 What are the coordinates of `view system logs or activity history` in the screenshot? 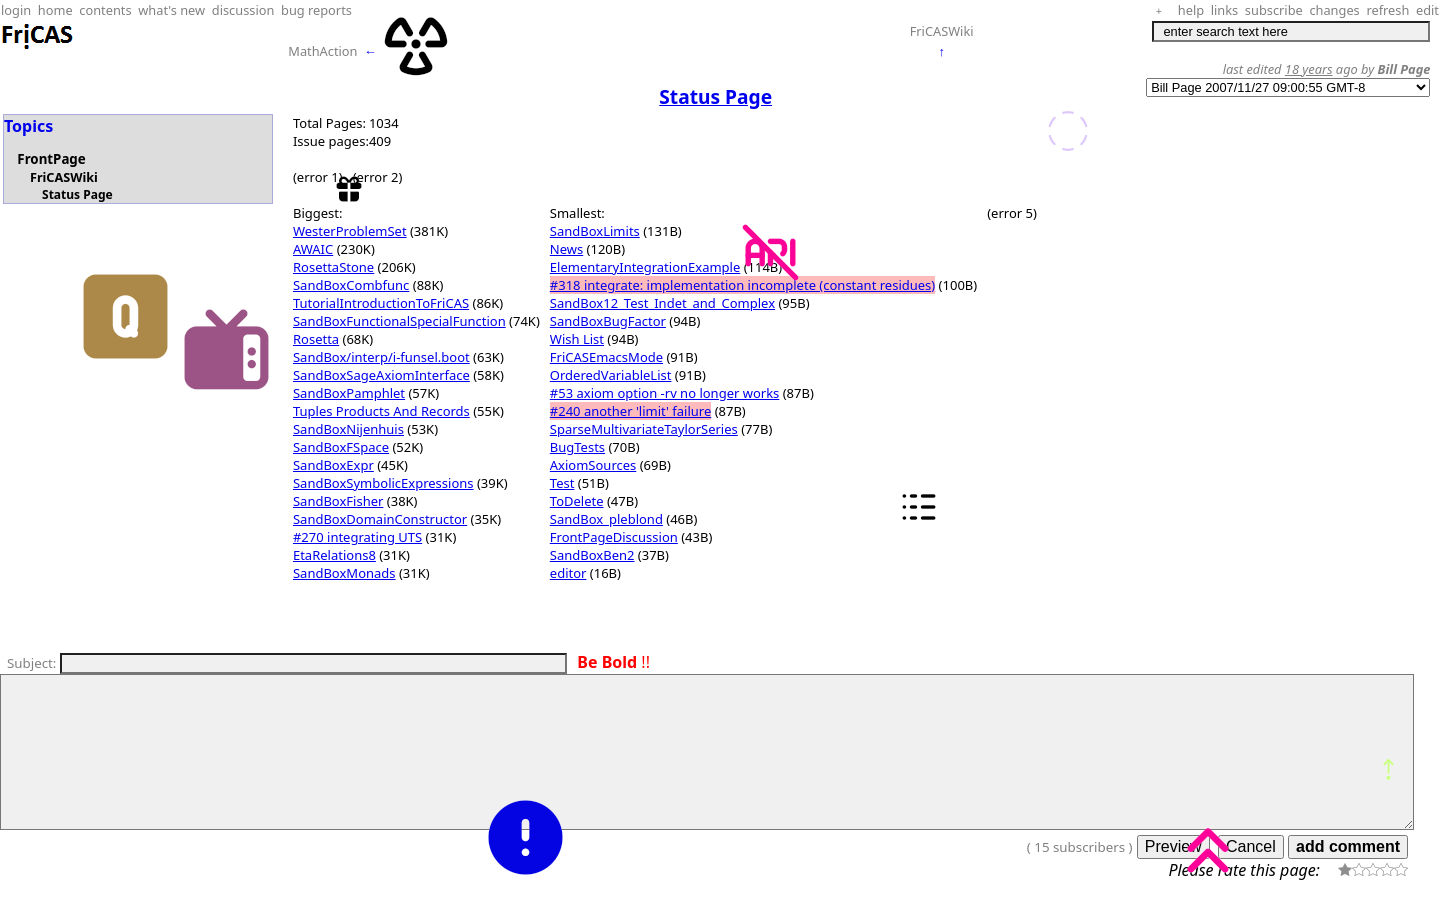 It's located at (919, 507).